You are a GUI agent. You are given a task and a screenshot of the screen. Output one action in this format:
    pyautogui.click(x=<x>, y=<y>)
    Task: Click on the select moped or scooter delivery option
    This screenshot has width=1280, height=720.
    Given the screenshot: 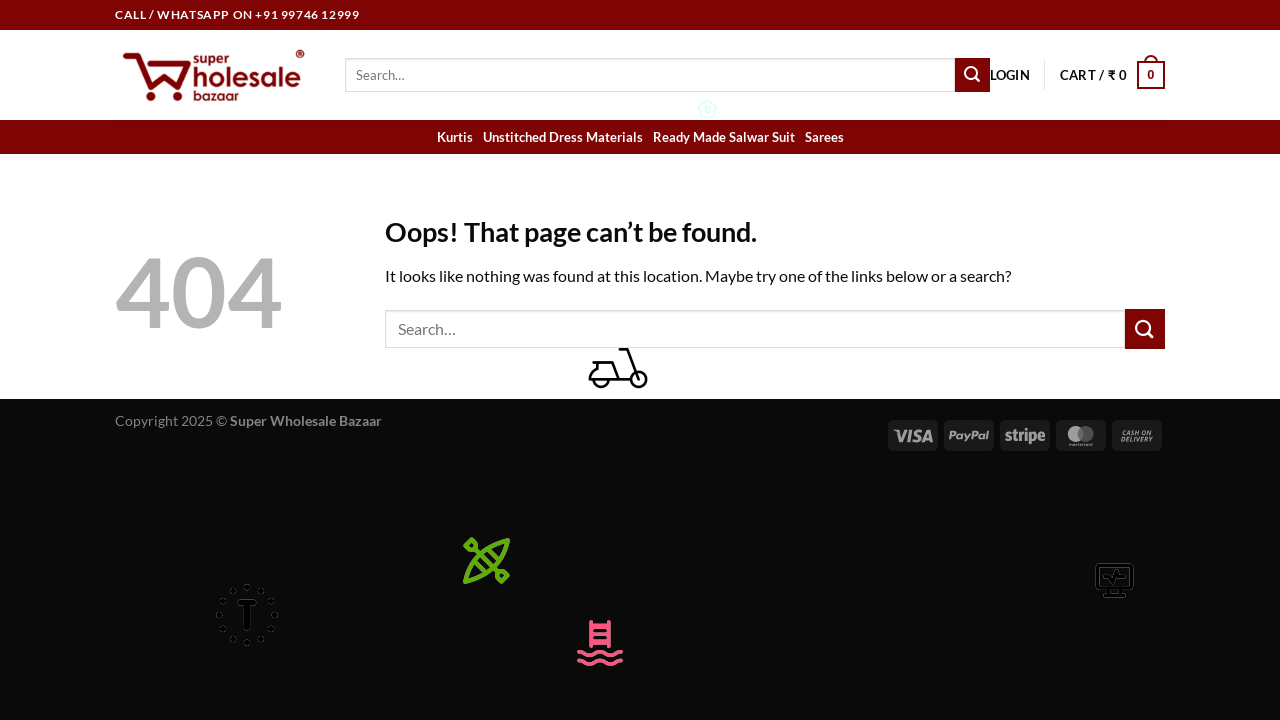 What is the action you would take?
    pyautogui.click(x=618, y=370)
    